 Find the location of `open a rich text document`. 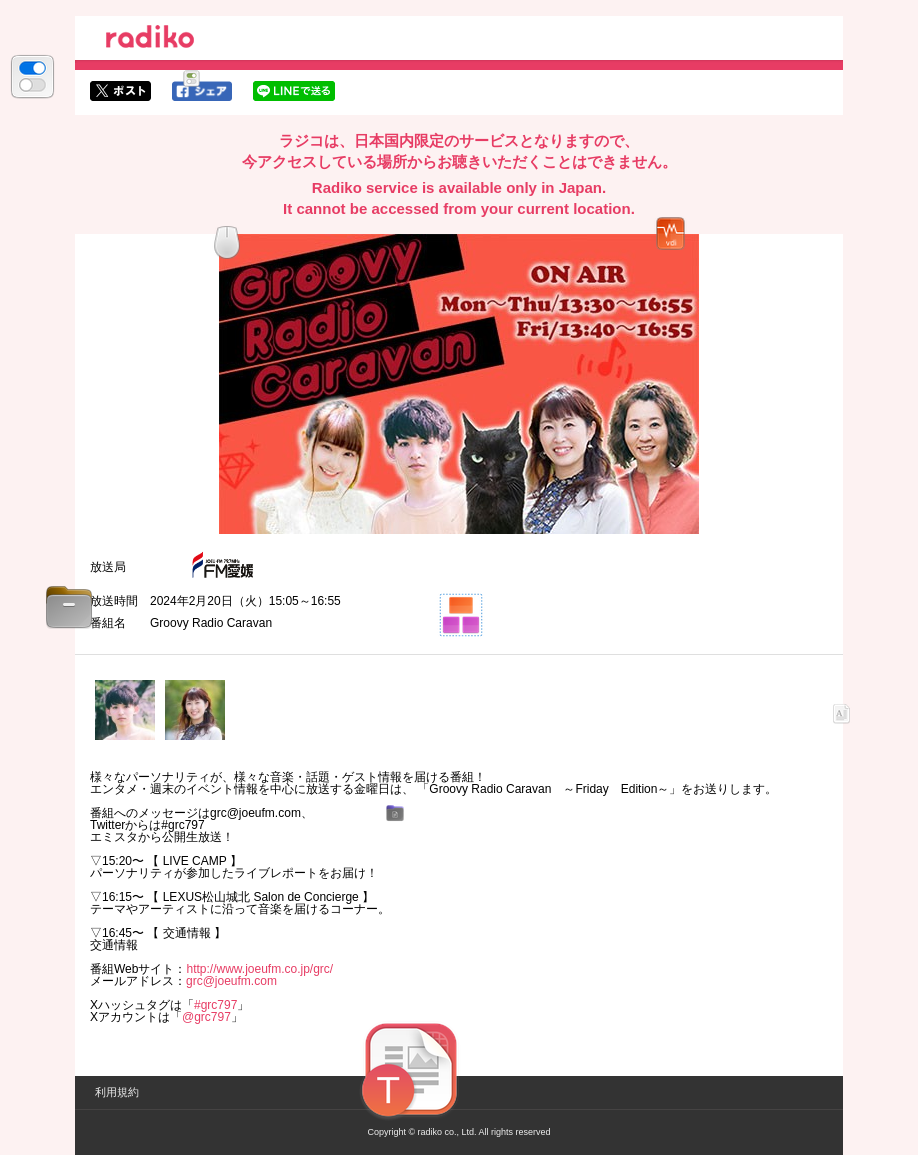

open a rich text document is located at coordinates (841, 713).